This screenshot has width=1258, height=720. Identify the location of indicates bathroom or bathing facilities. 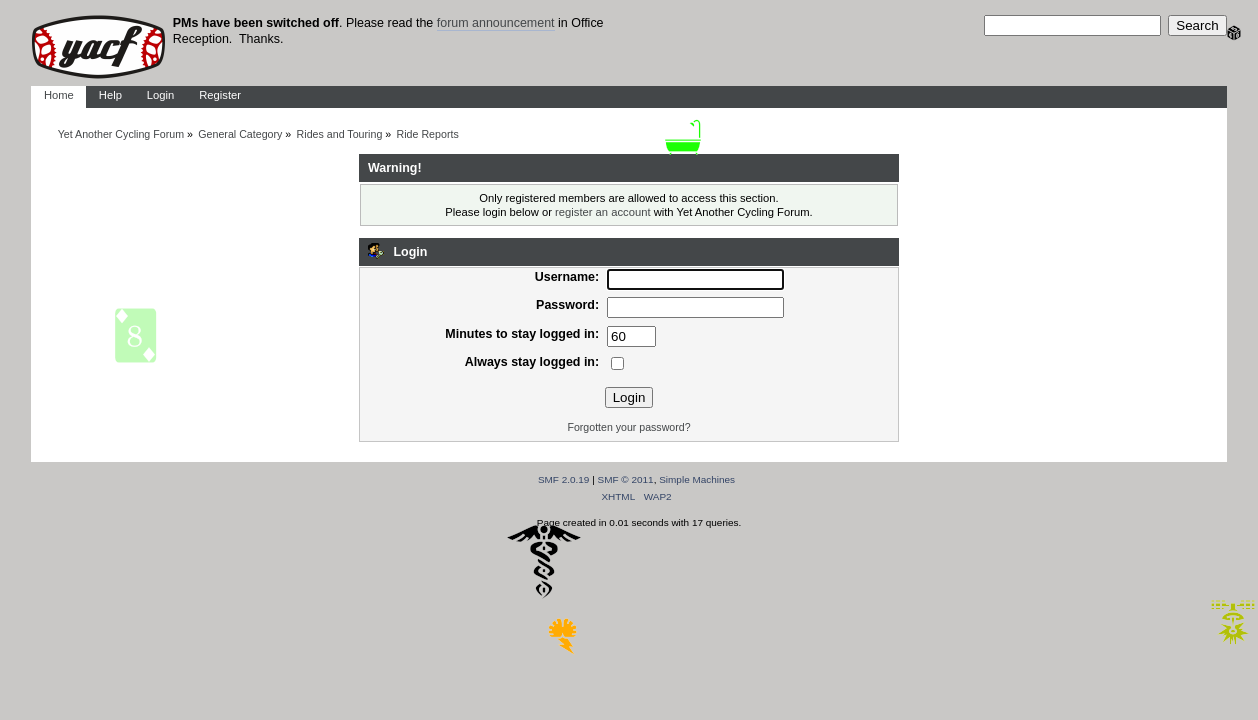
(683, 137).